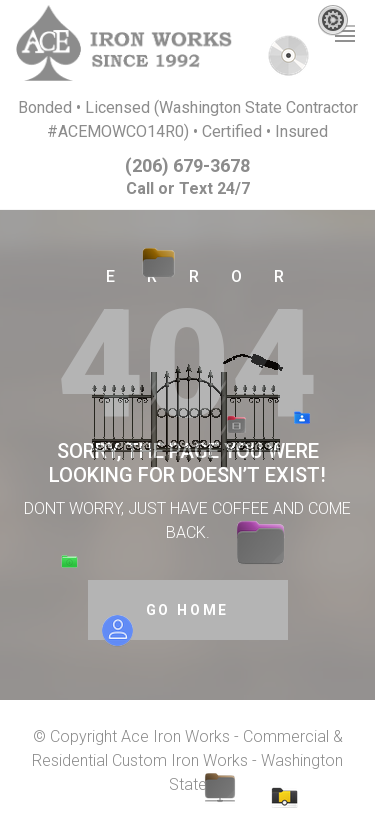  What do you see at coordinates (69, 561) in the screenshot?
I see `open downloads folder` at bounding box center [69, 561].